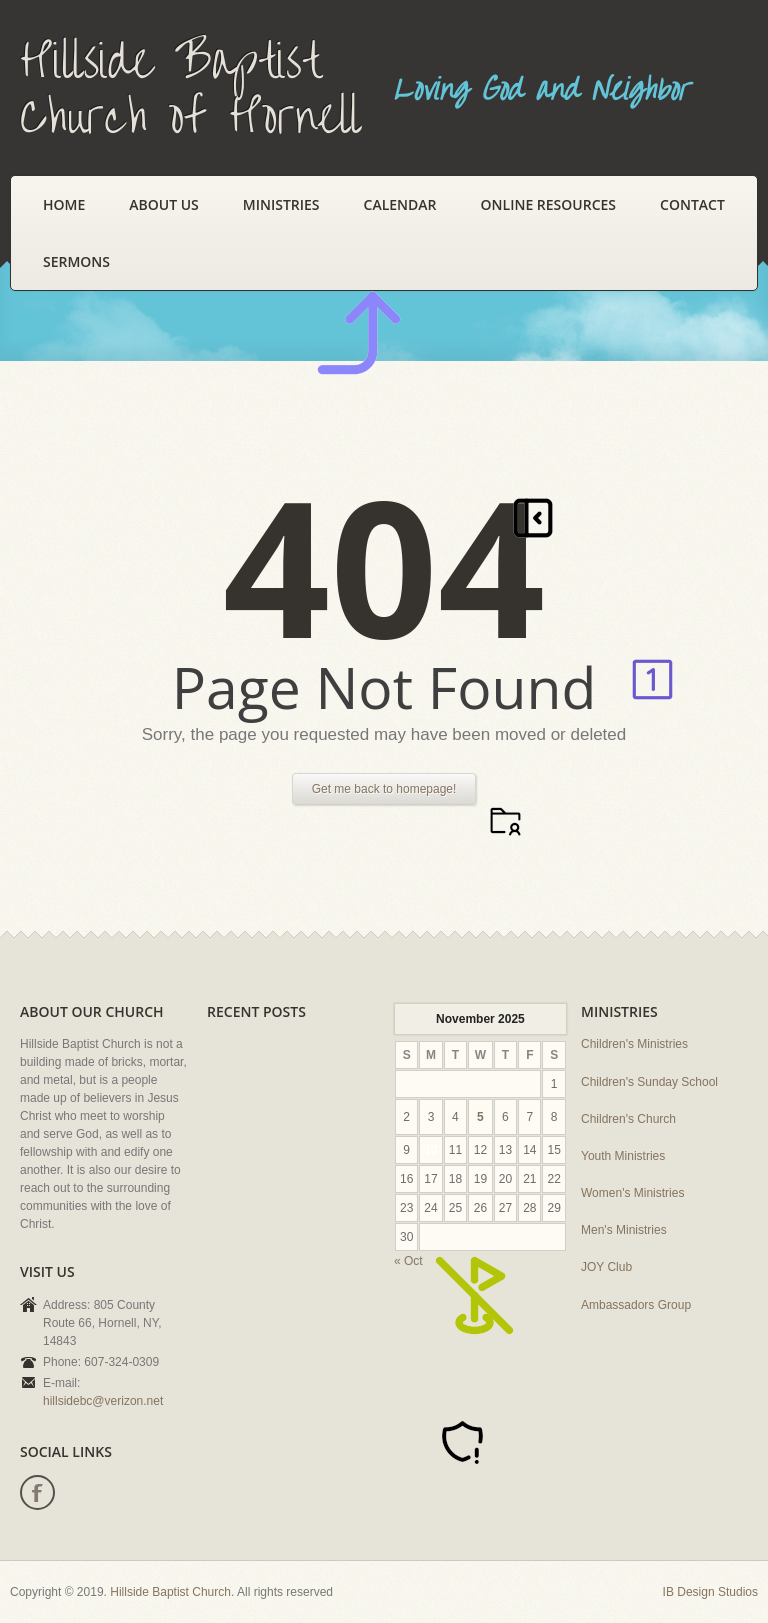 The width and height of the screenshot is (768, 1623). What do you see at coordinates (474, 1295) in the screenshot?
I see `golf feature unavailable or disabled` at bounding box center [474, 1295].